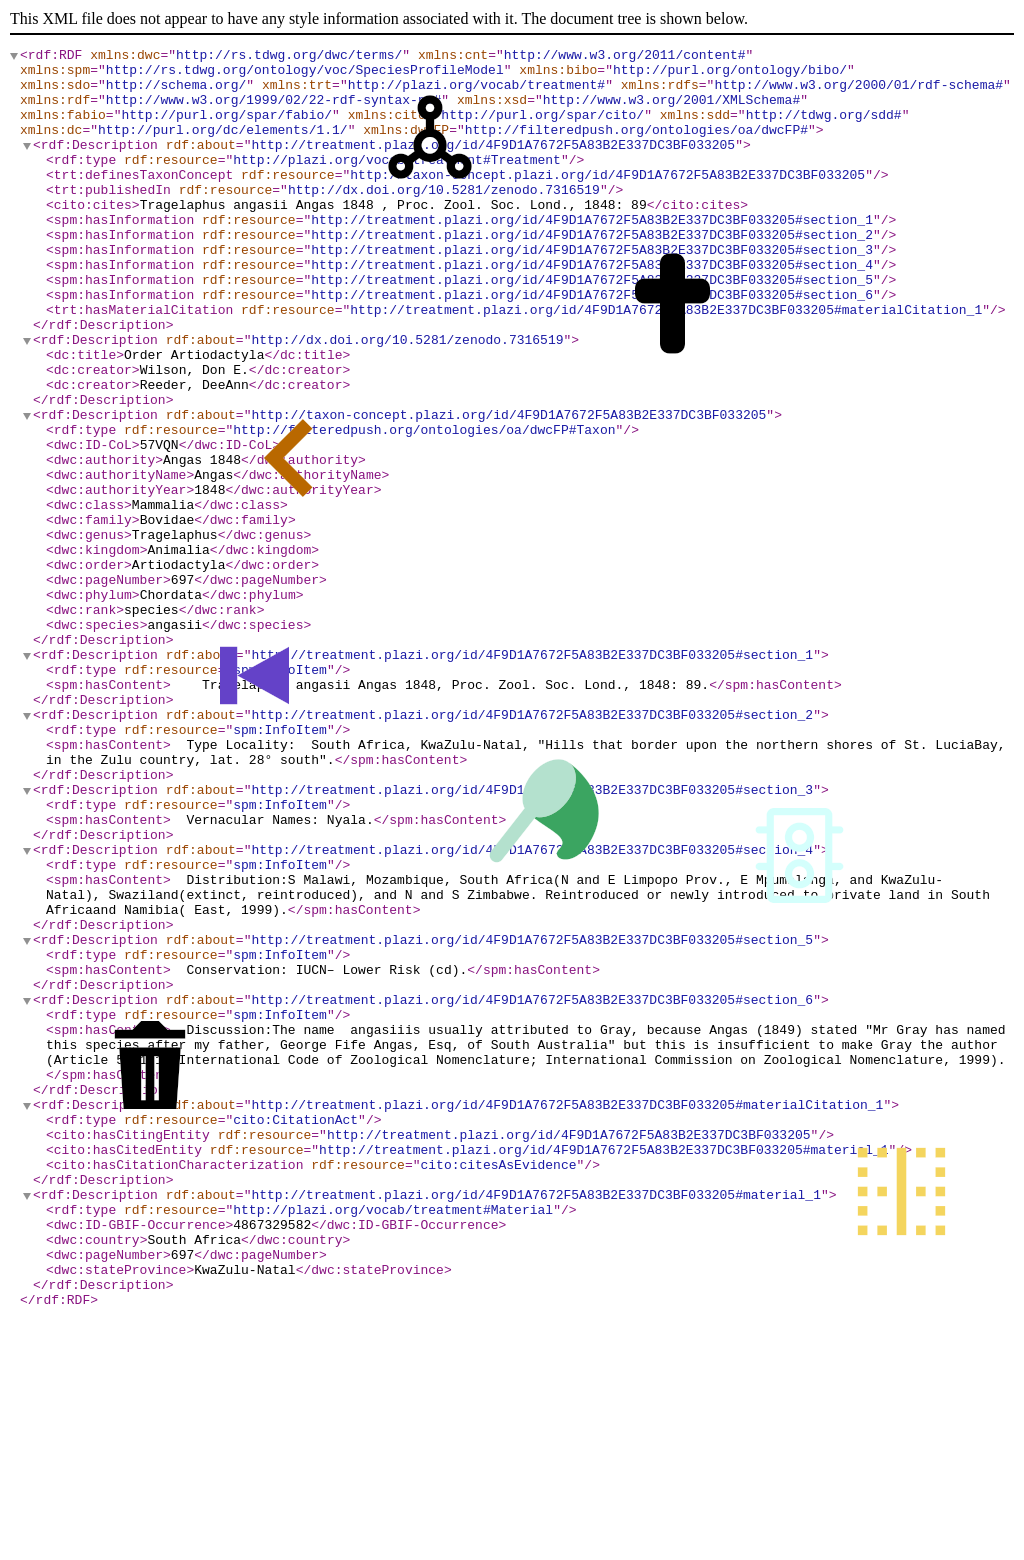 This screenshot has width=1024, height=1560. What do you see at coordinates (799, 855) in the screenshot?
I see `view traffic conditions` at bounding box center [799, 855].